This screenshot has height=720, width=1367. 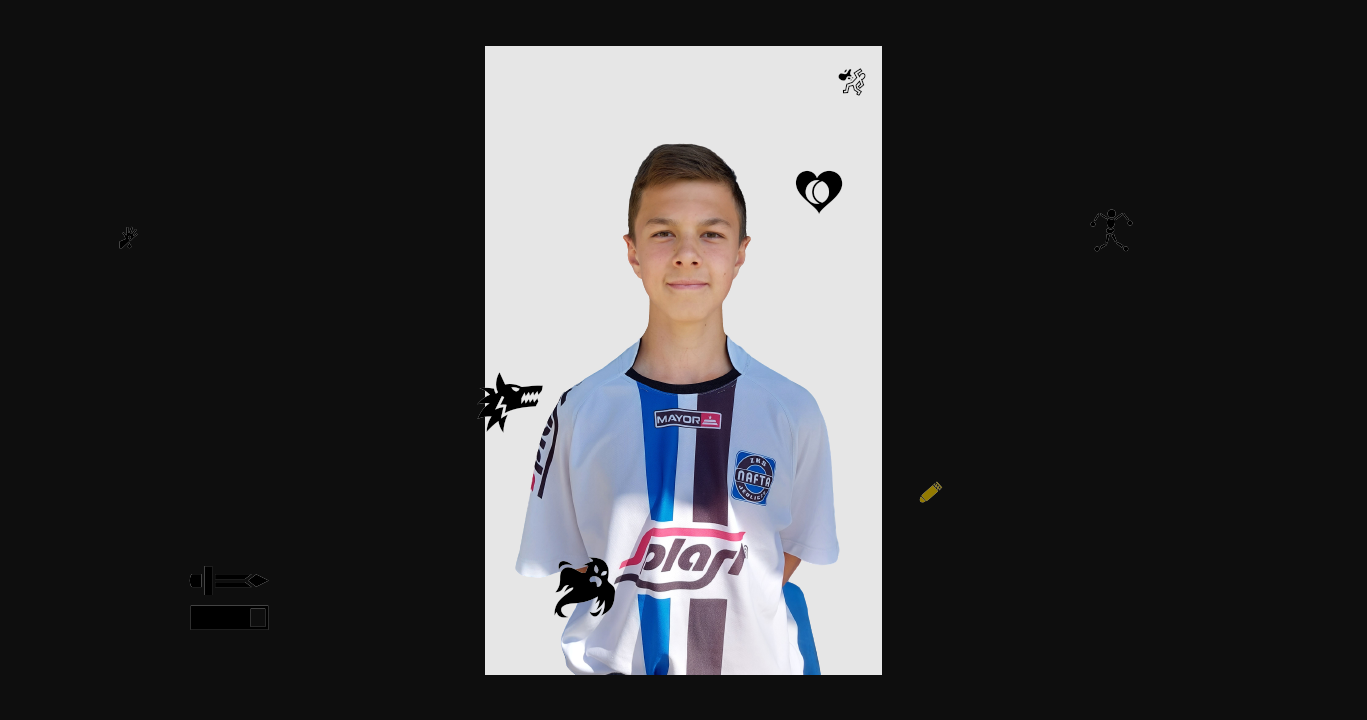 I want to click on ammunition or weaponry item in a game inventory, so click(x=931, y=492).